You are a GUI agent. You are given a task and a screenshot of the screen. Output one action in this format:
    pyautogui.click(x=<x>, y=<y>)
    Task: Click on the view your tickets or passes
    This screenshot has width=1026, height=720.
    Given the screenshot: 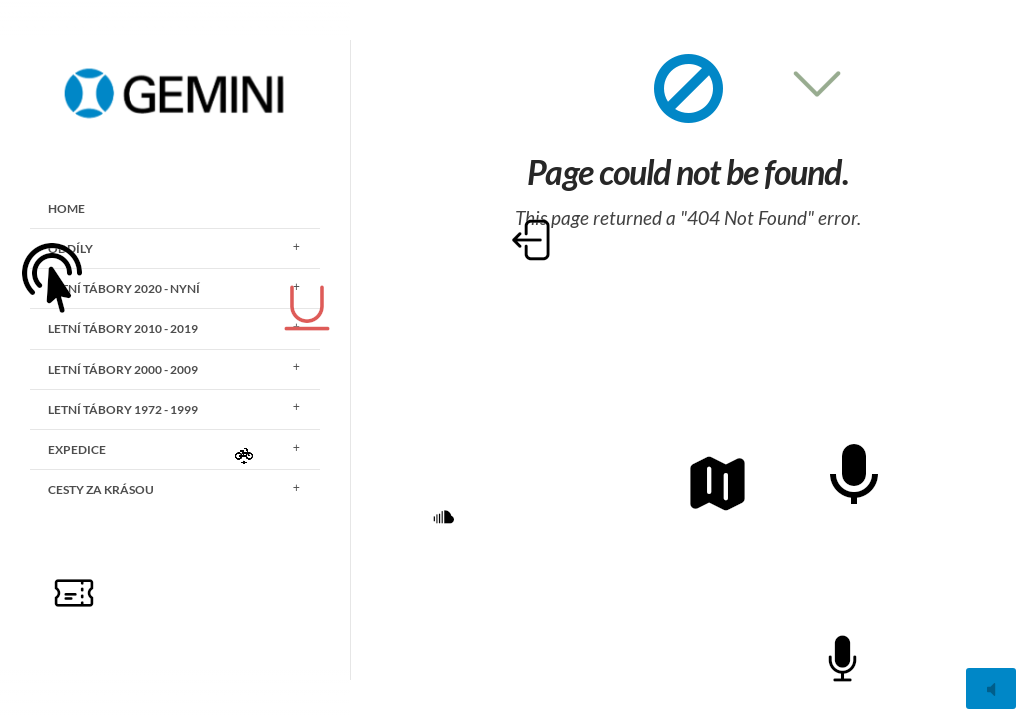 What is the action you would take?
    pyautogui.click(x=74, y=593)
    